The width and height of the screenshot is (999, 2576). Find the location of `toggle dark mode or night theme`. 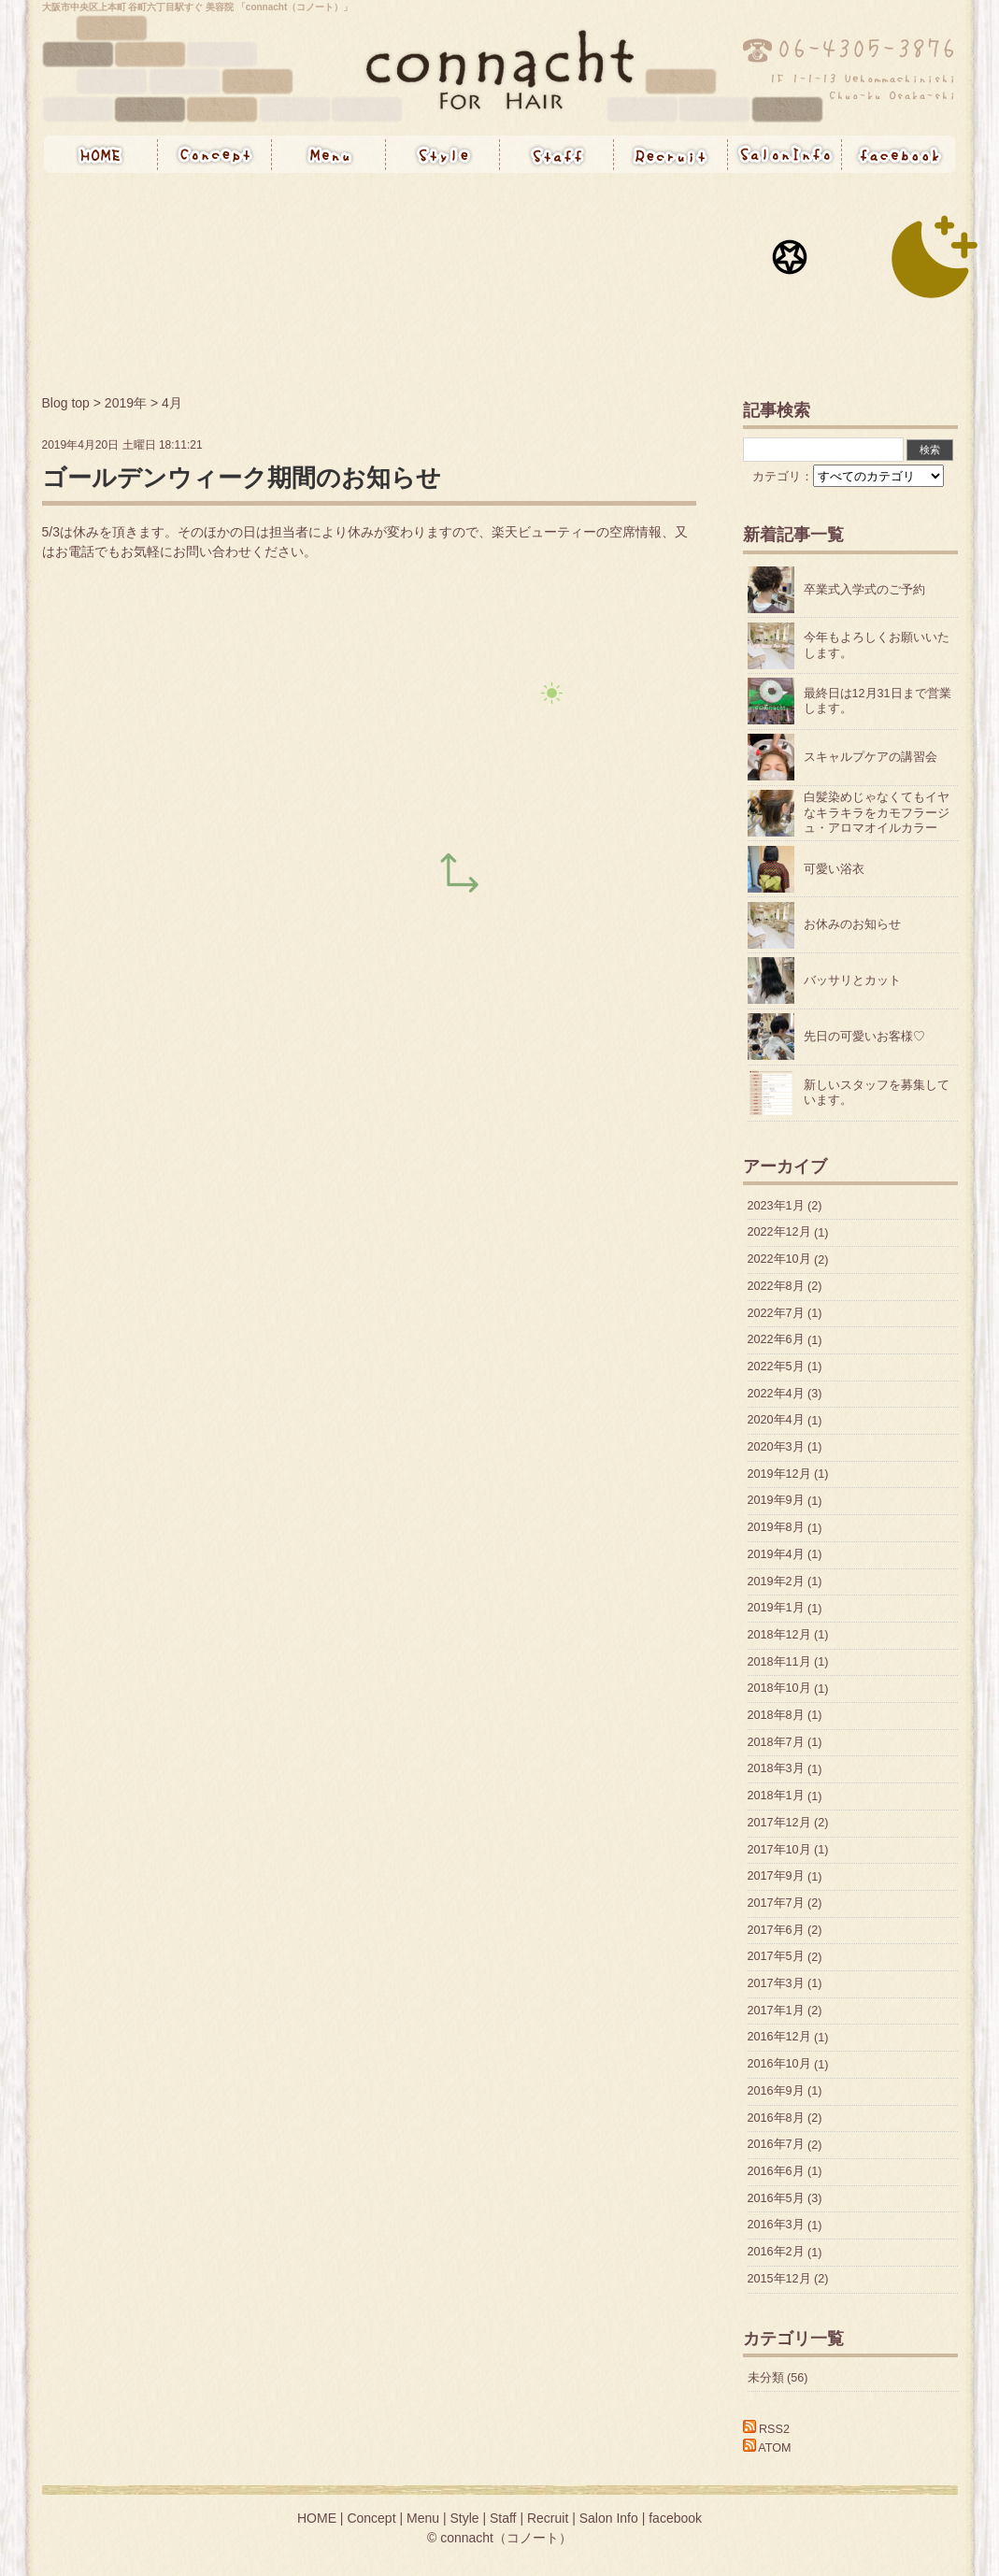

toggle dark mode or night theme is located at coordinates (931, 258).